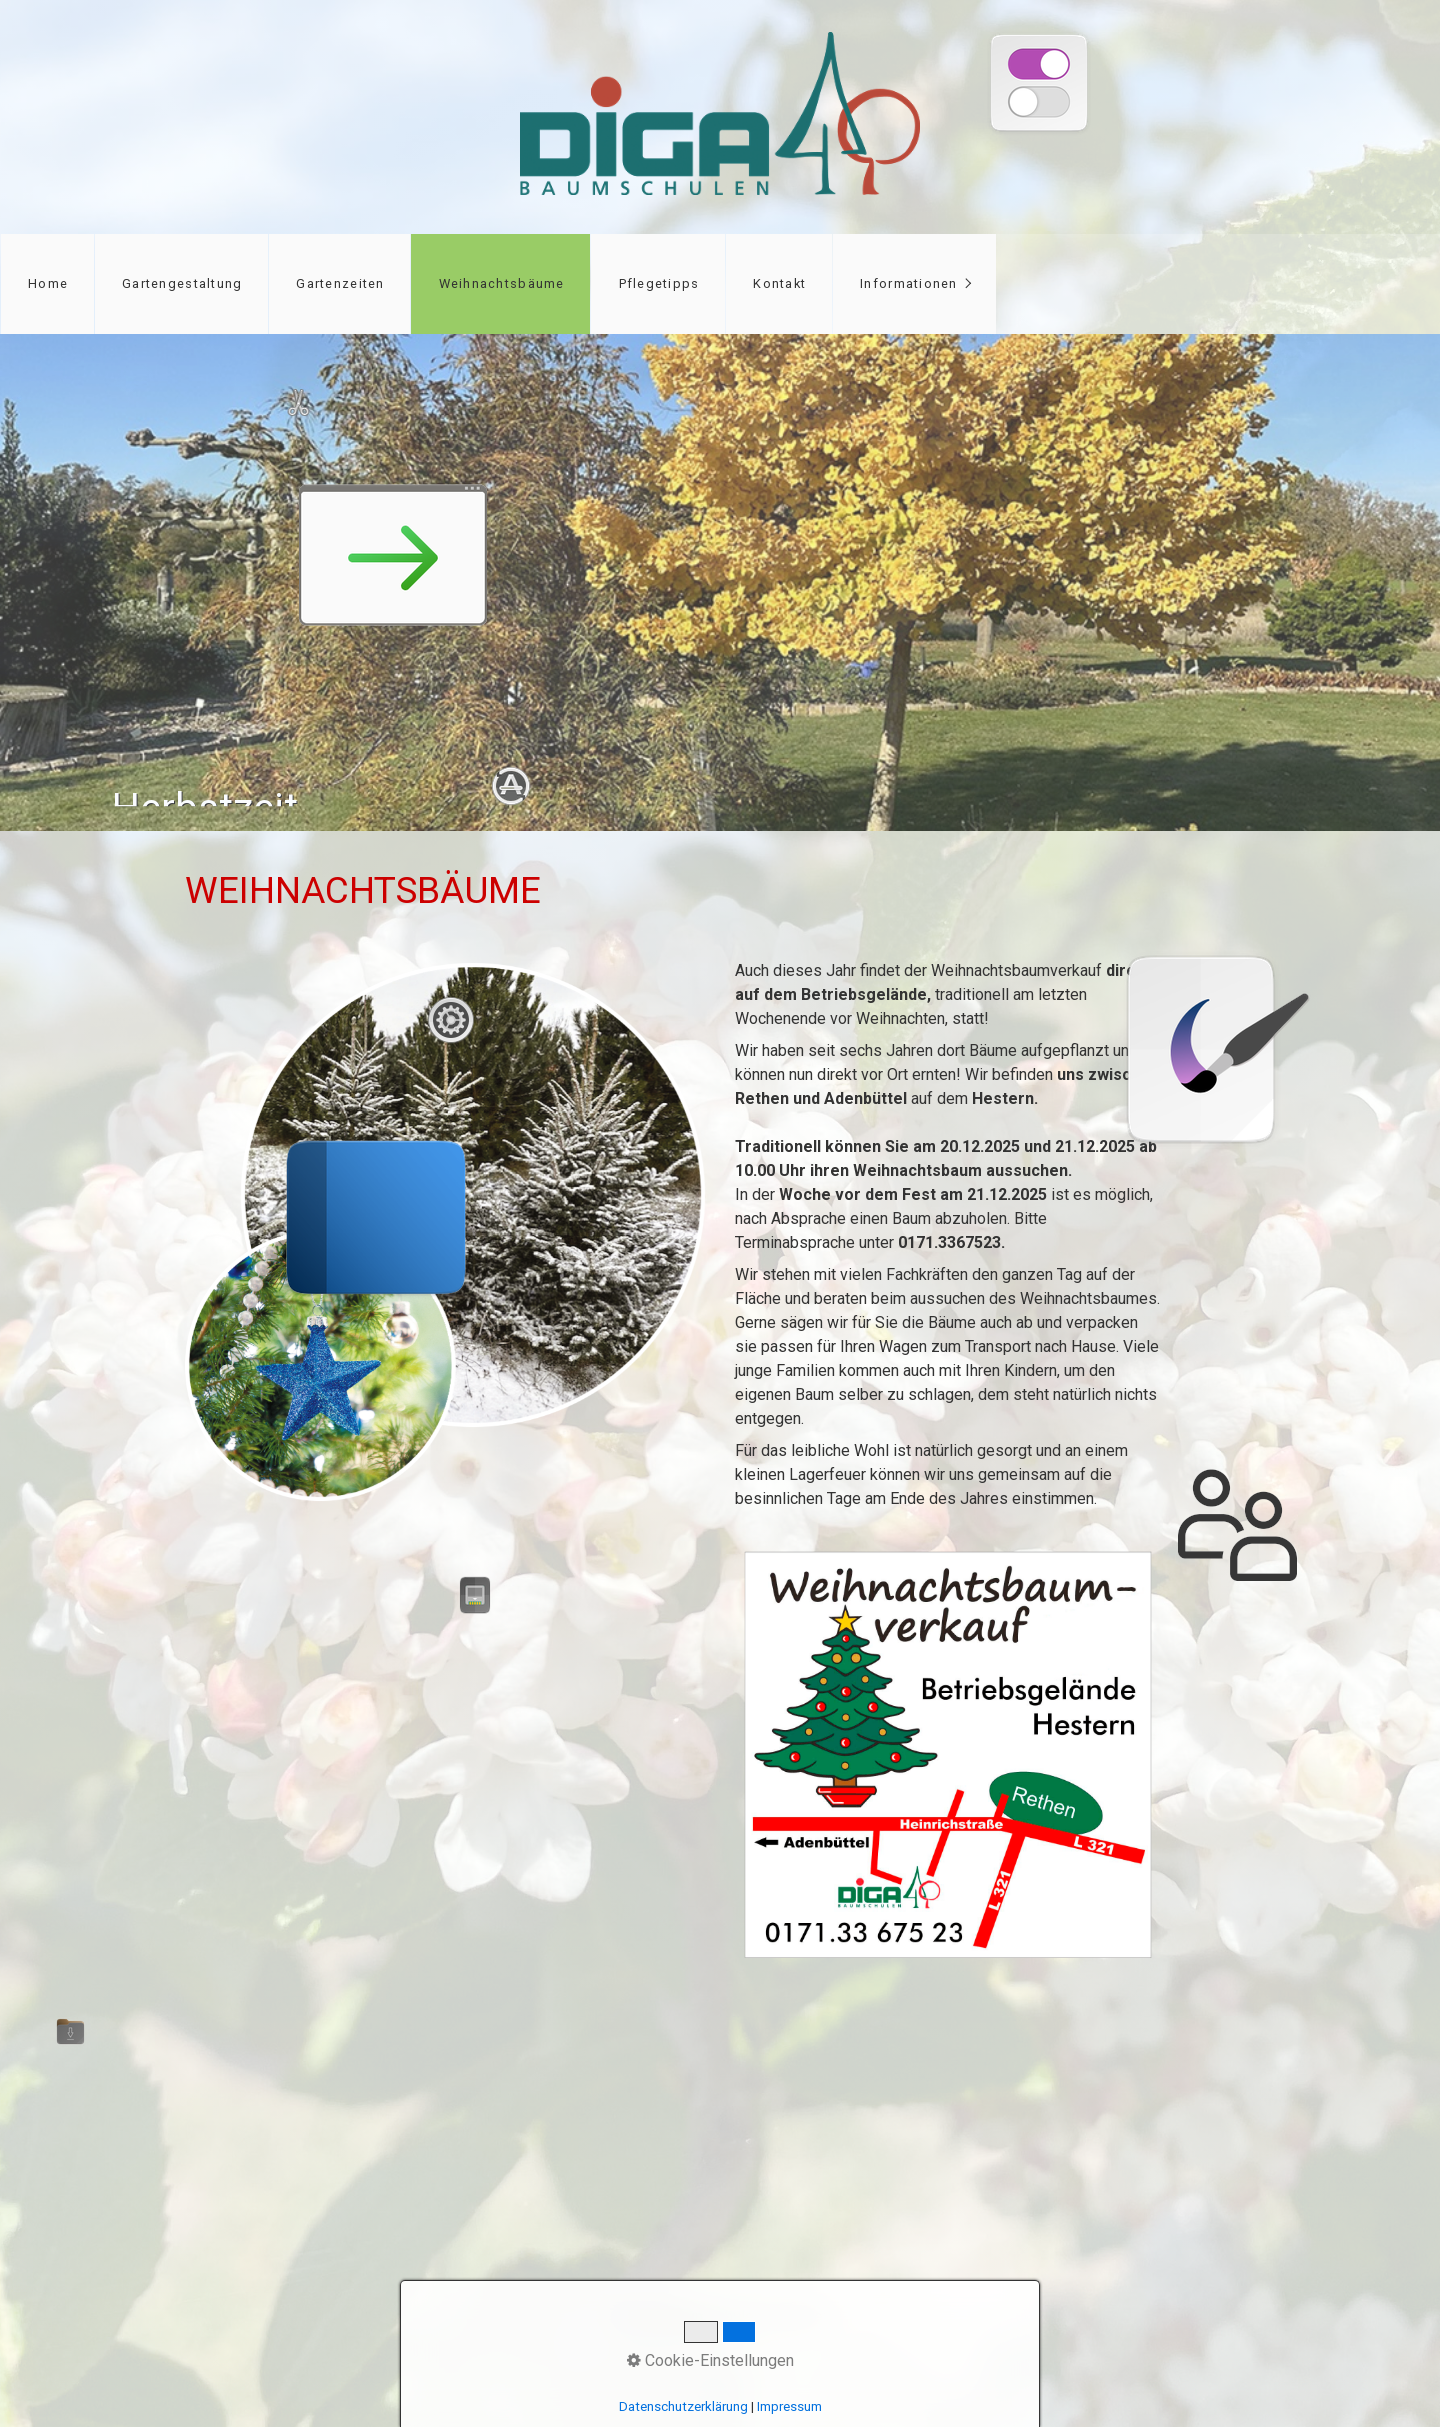  What do you see at coordinates (1237, 1521) in the screenshot?
I see `access user account settings` at bounding box center [1237, 1521].